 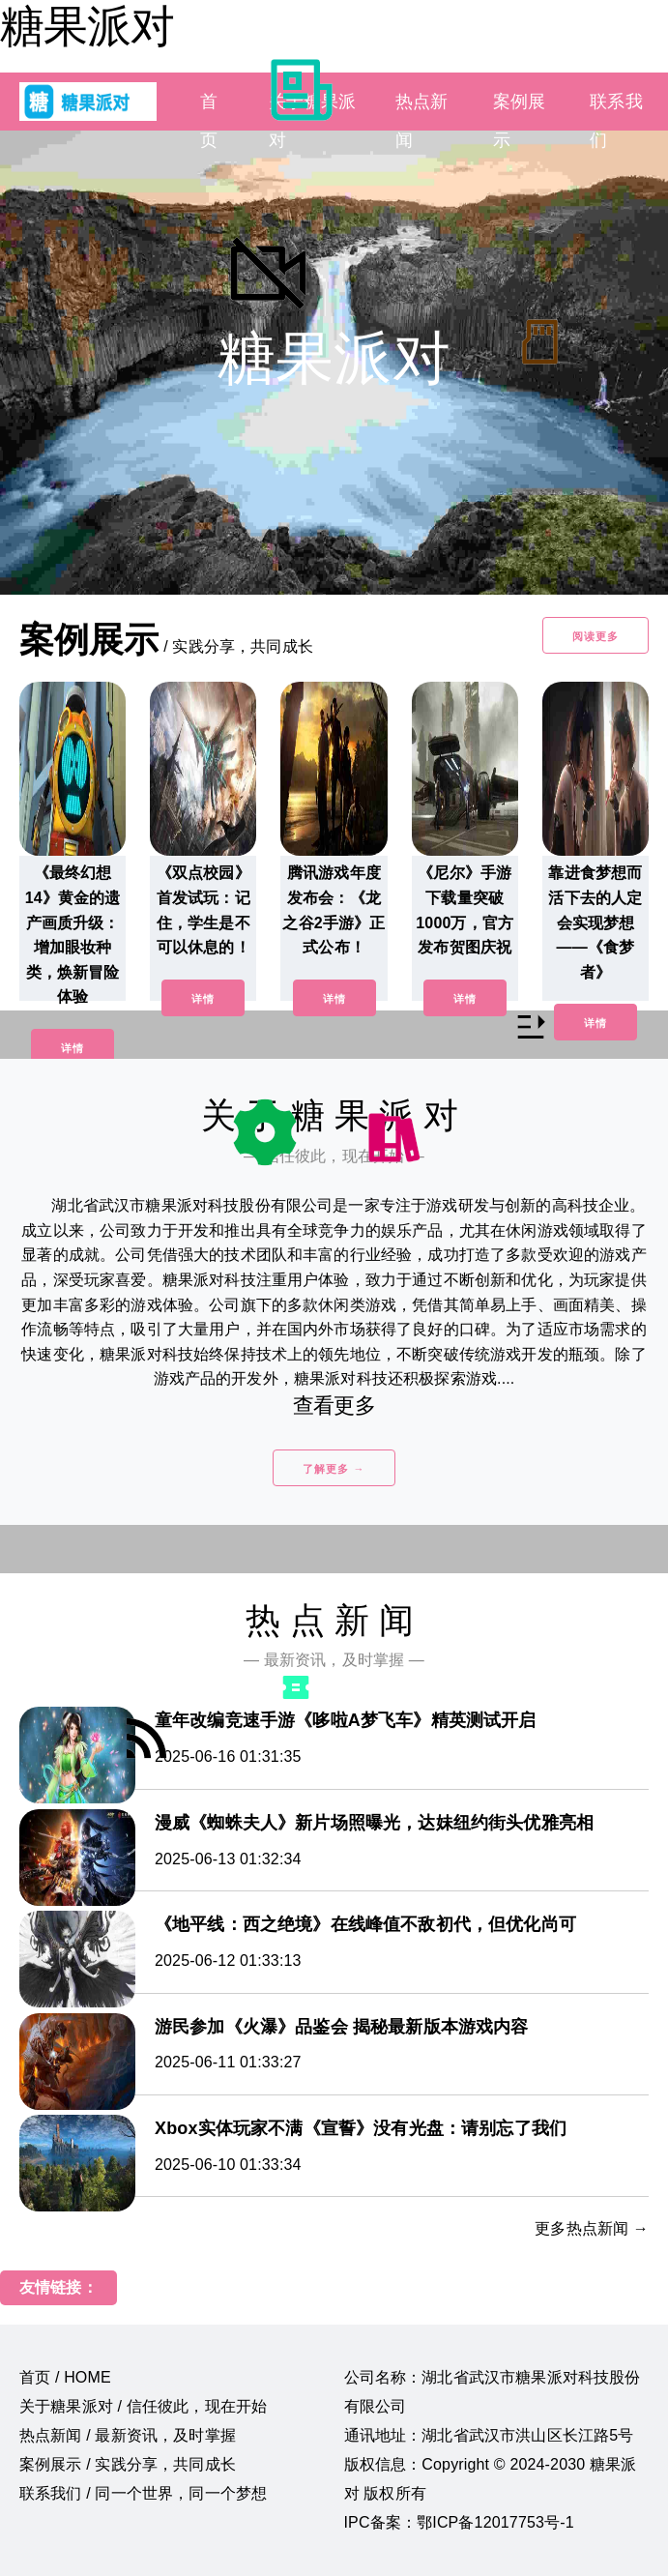 What do you see at coordinates (392, 1137) in the screenshot?
I see `access your library or collection` at bounding box center [392, 1137].